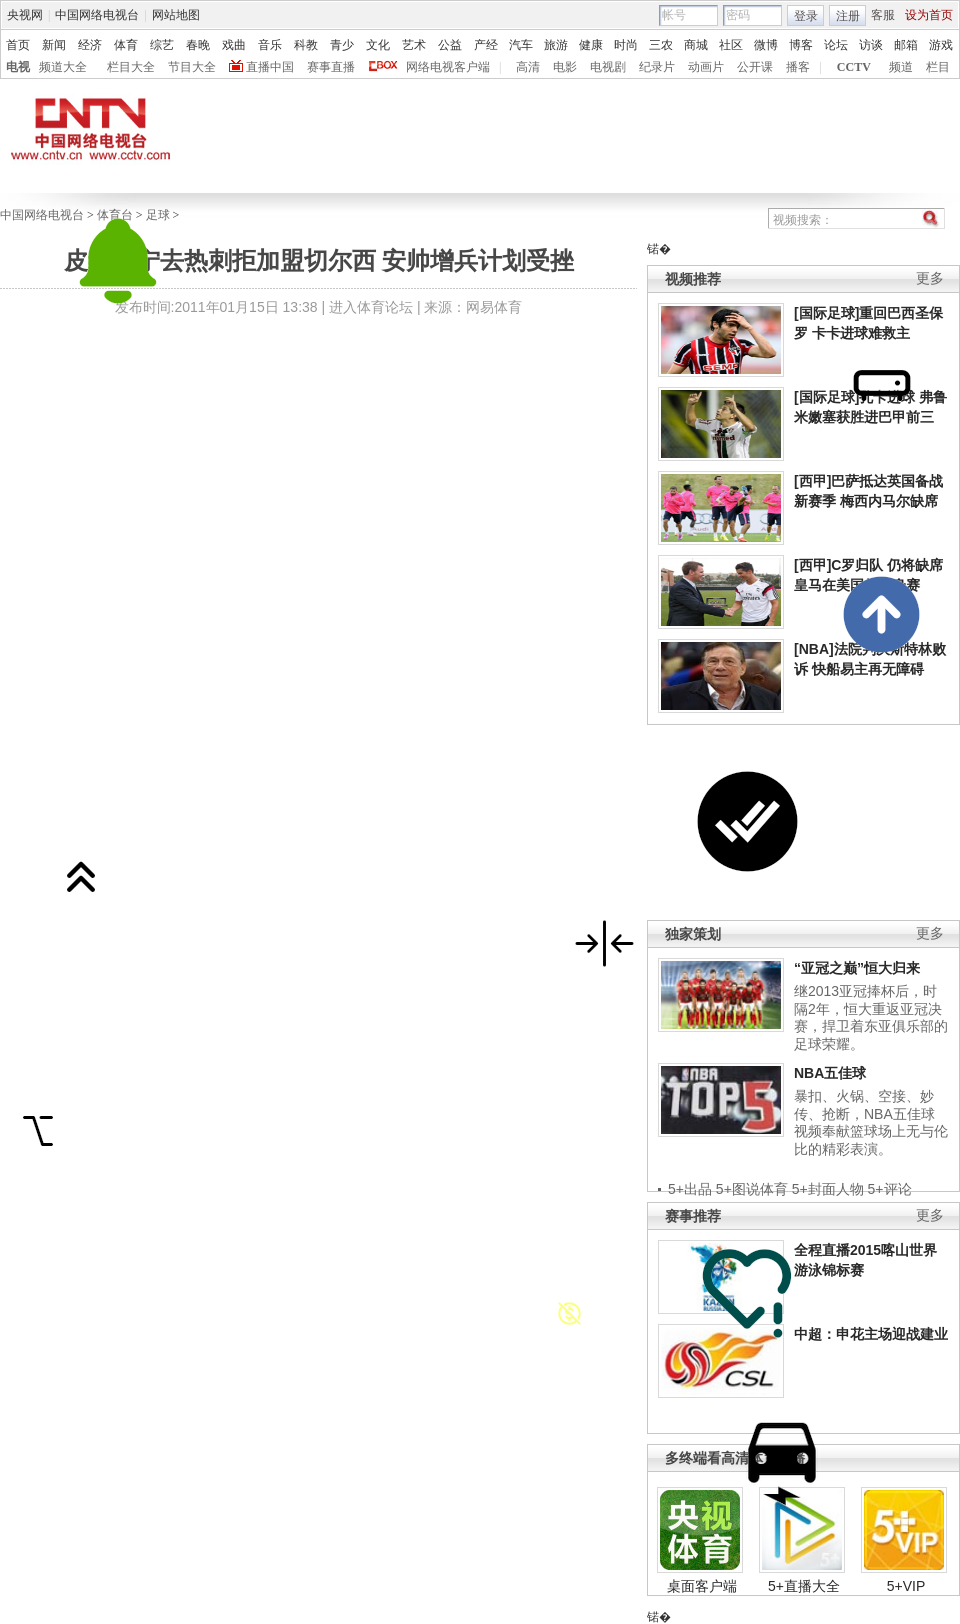 The height and width of the screenshot is (1624, 960). Describe the element at coordinates (118, 261) in the screenshot. I see `view notifications` at that location.